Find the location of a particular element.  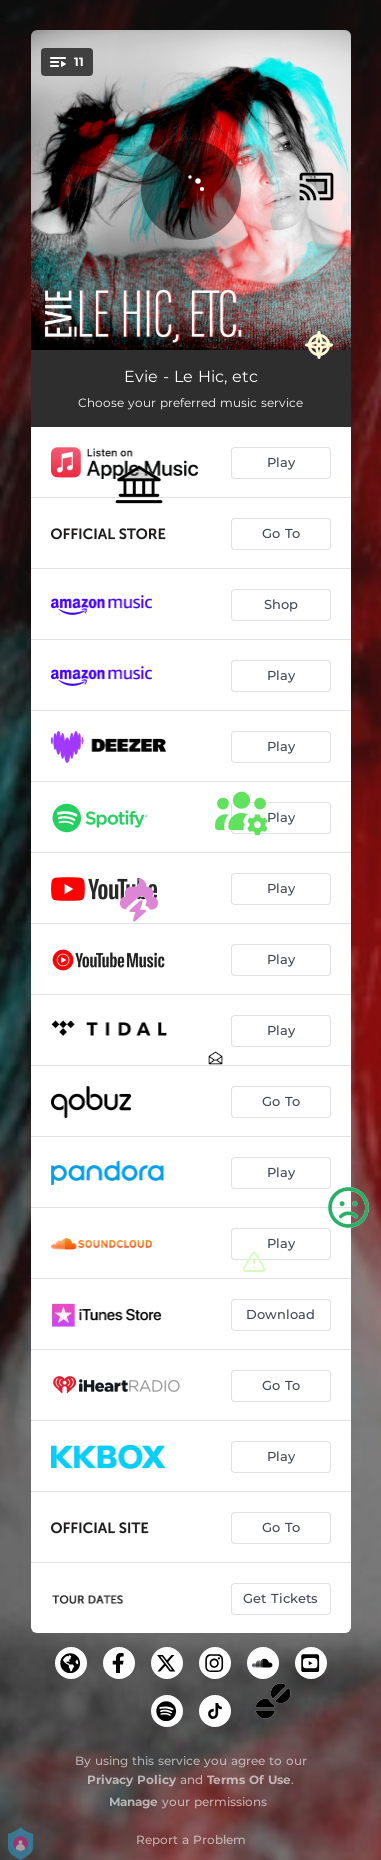

access medication or pharmacy information is located at coordinates (273, 1701).